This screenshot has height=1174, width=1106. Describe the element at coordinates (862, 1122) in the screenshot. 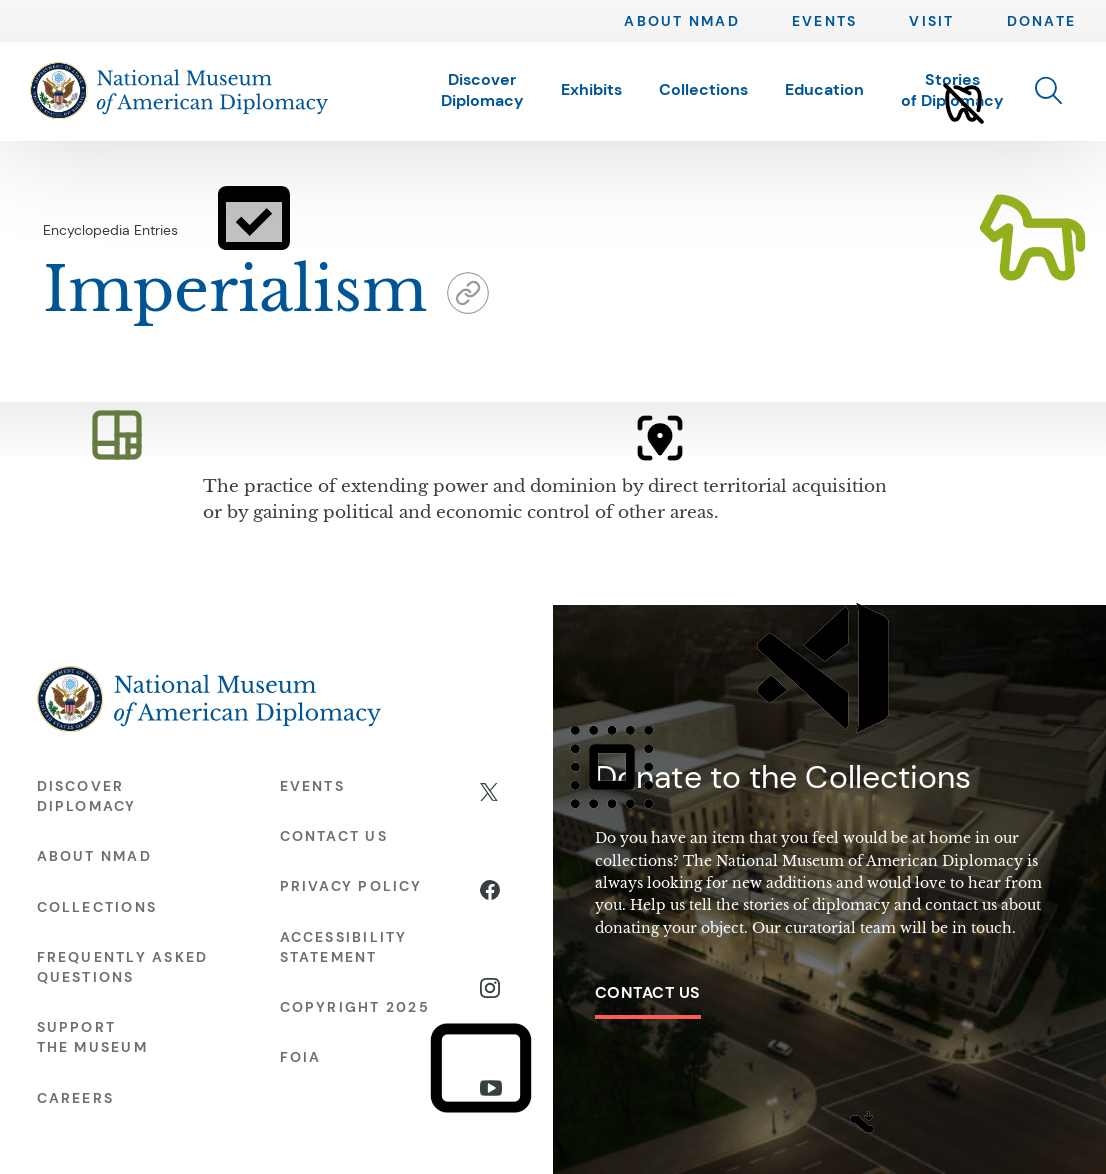

I see `indicates escalator going down` at that location.